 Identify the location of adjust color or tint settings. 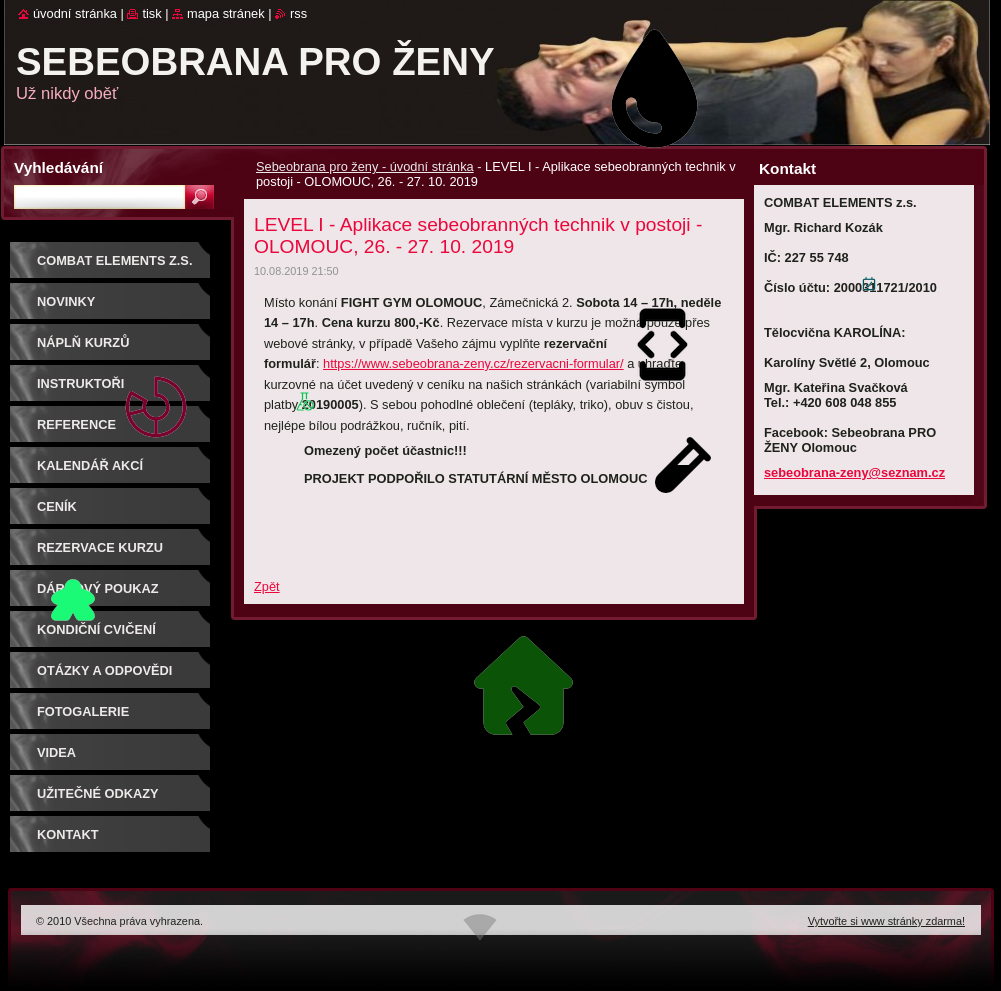
(654, 90).